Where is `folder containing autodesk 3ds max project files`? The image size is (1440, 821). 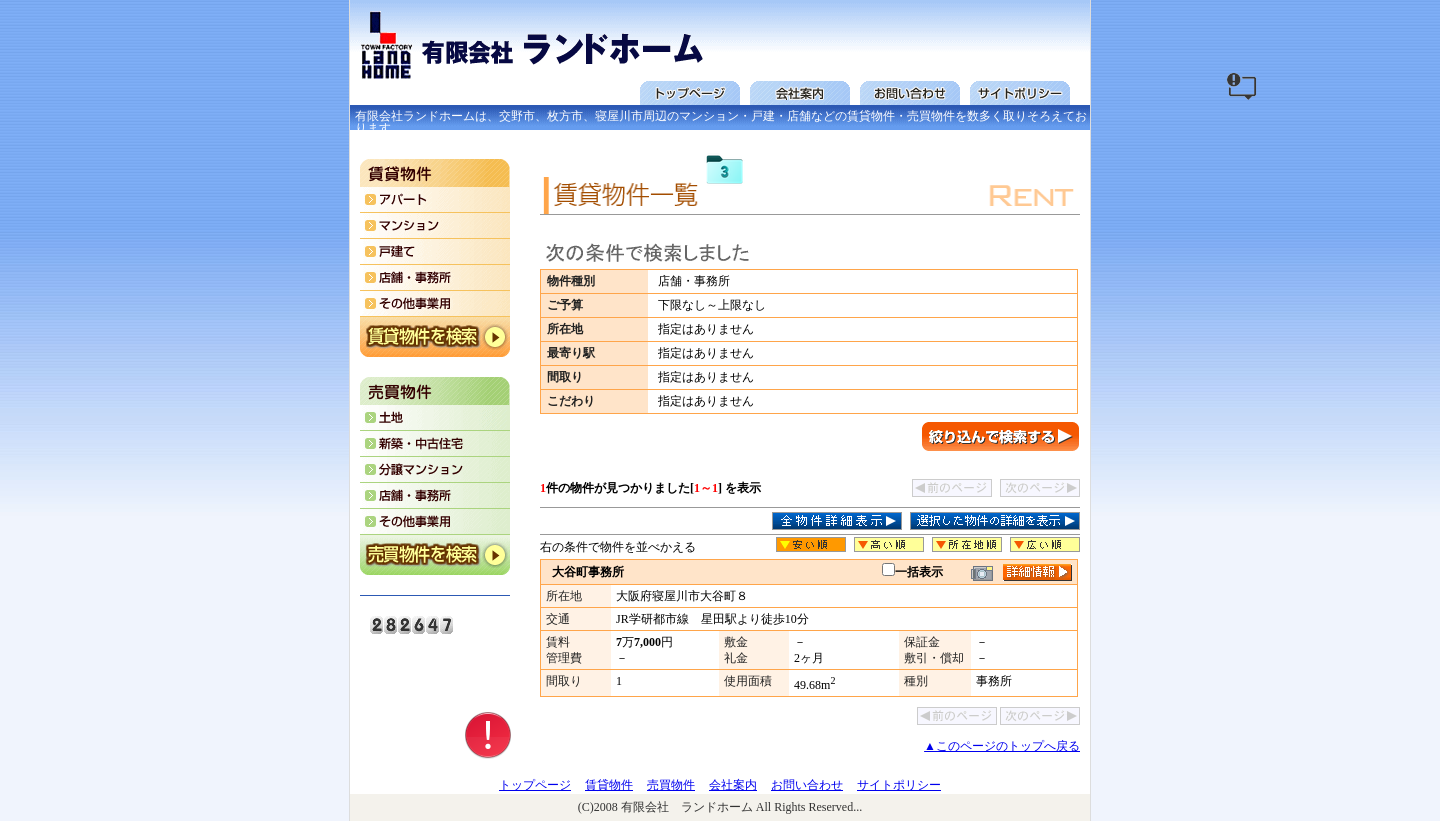 folder containing autodesk 3ds max project files is located at coordinates (724, 170).